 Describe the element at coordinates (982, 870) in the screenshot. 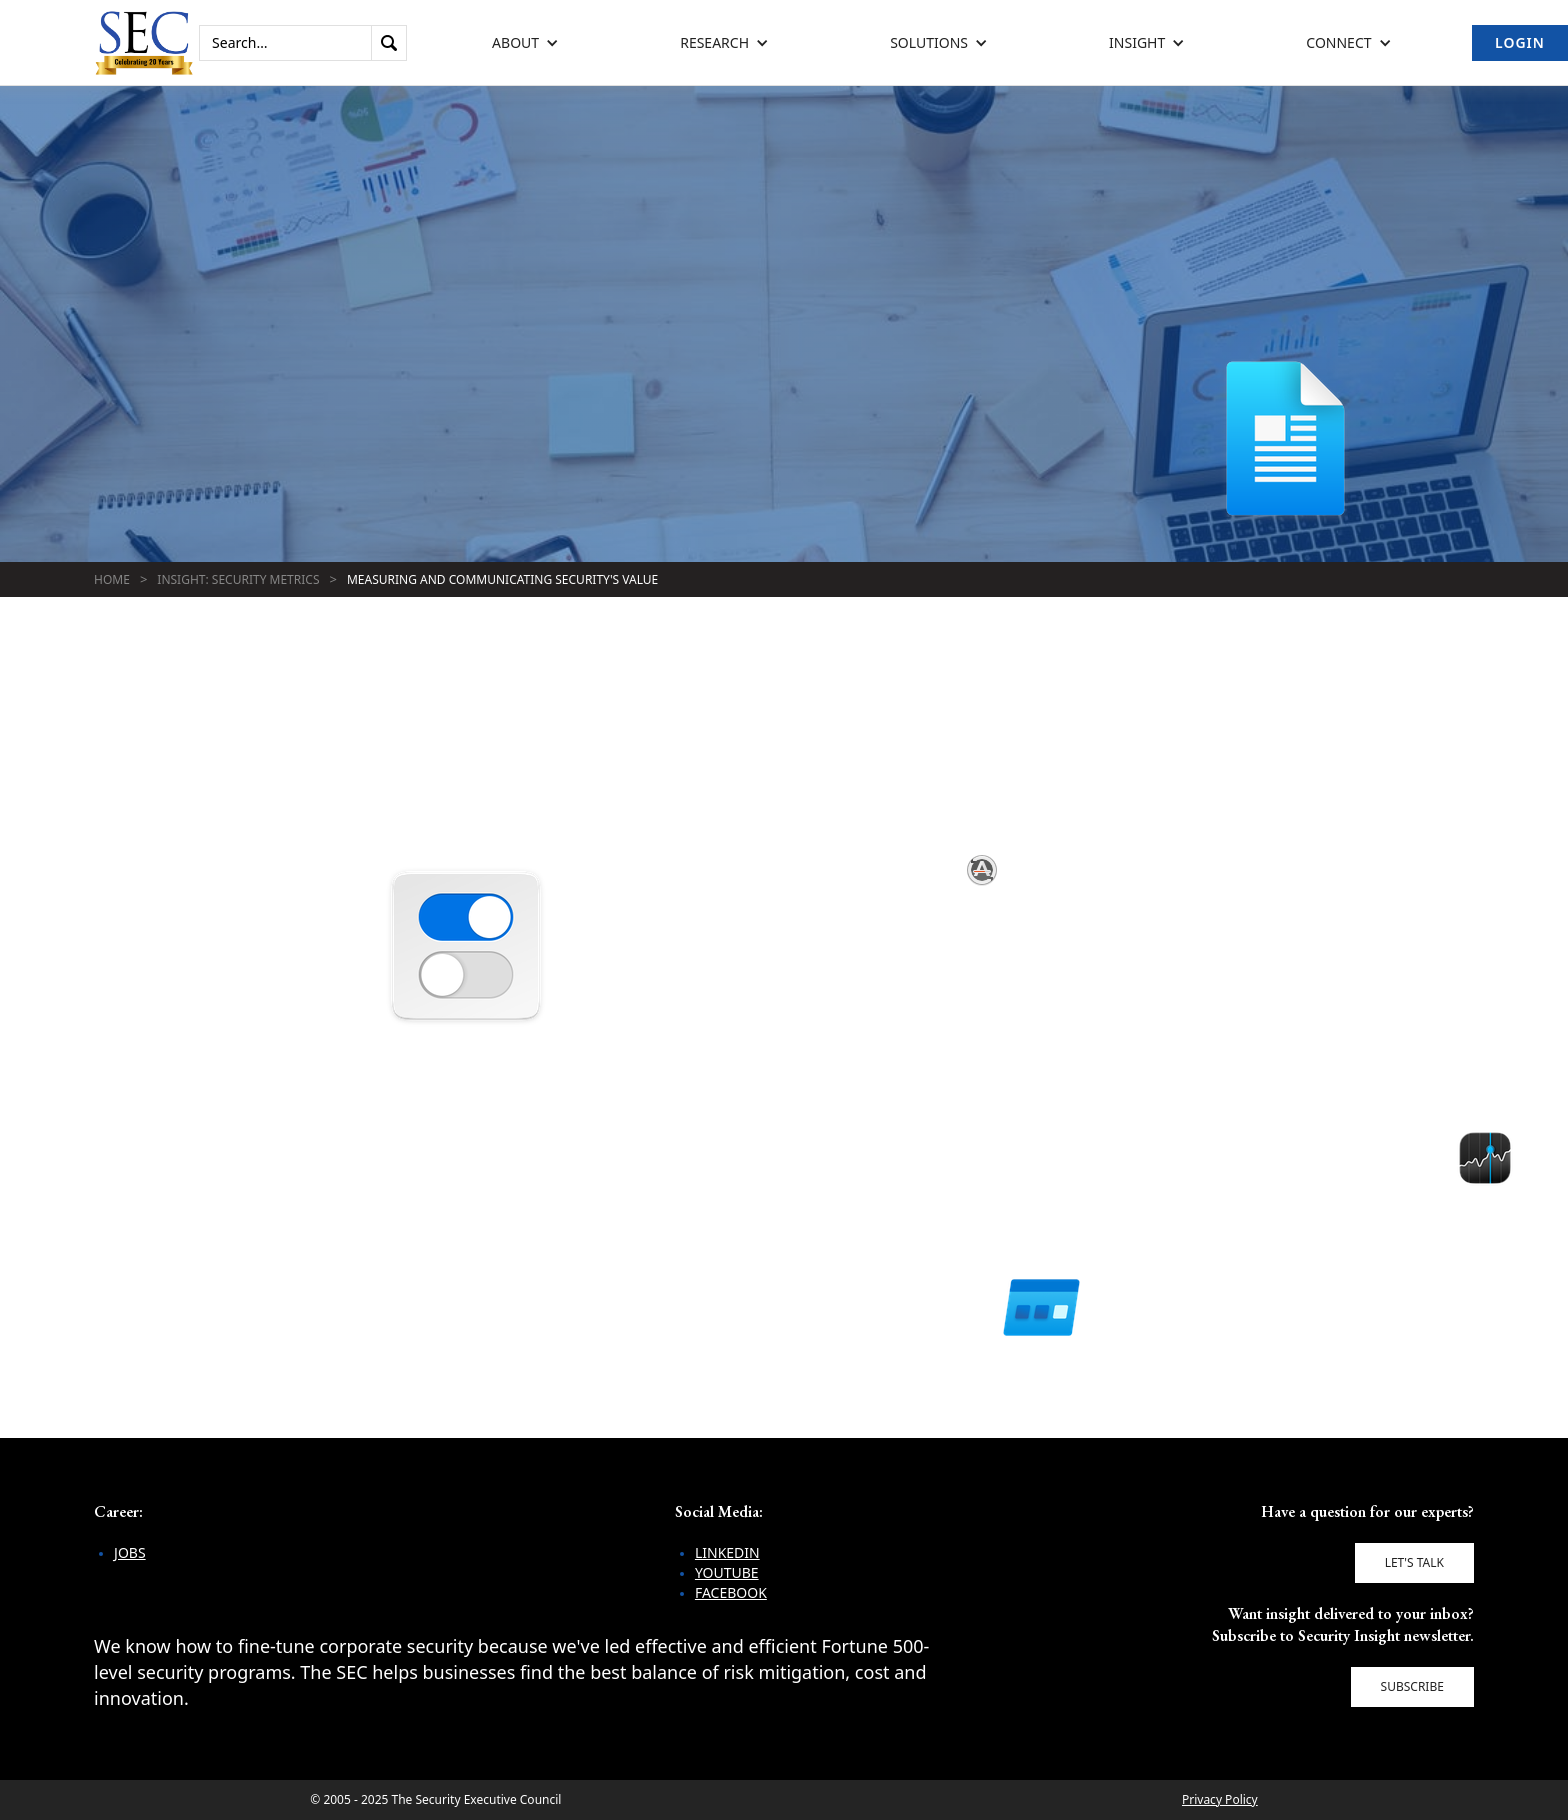

I see `check for available software updates` at that location.